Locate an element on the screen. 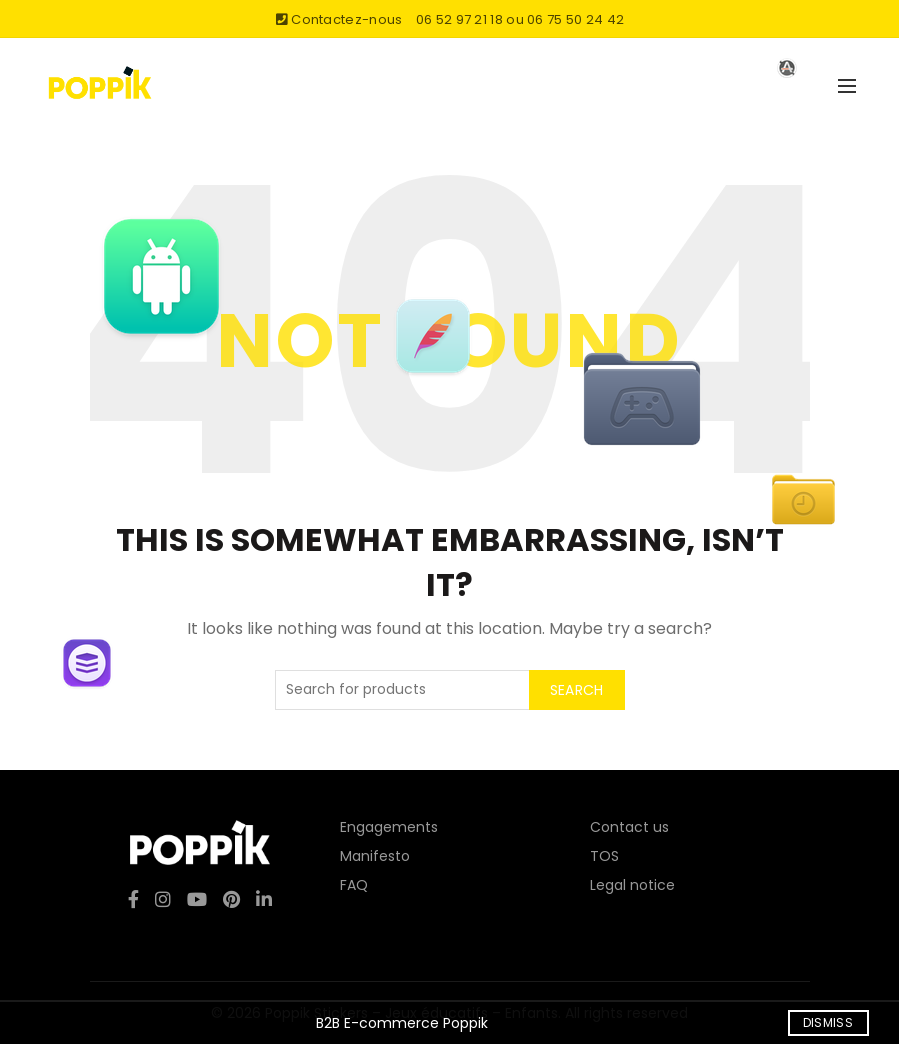 This screenshot has width=899, height=1044. access temporary files folder is located at coordinates (803, 499).